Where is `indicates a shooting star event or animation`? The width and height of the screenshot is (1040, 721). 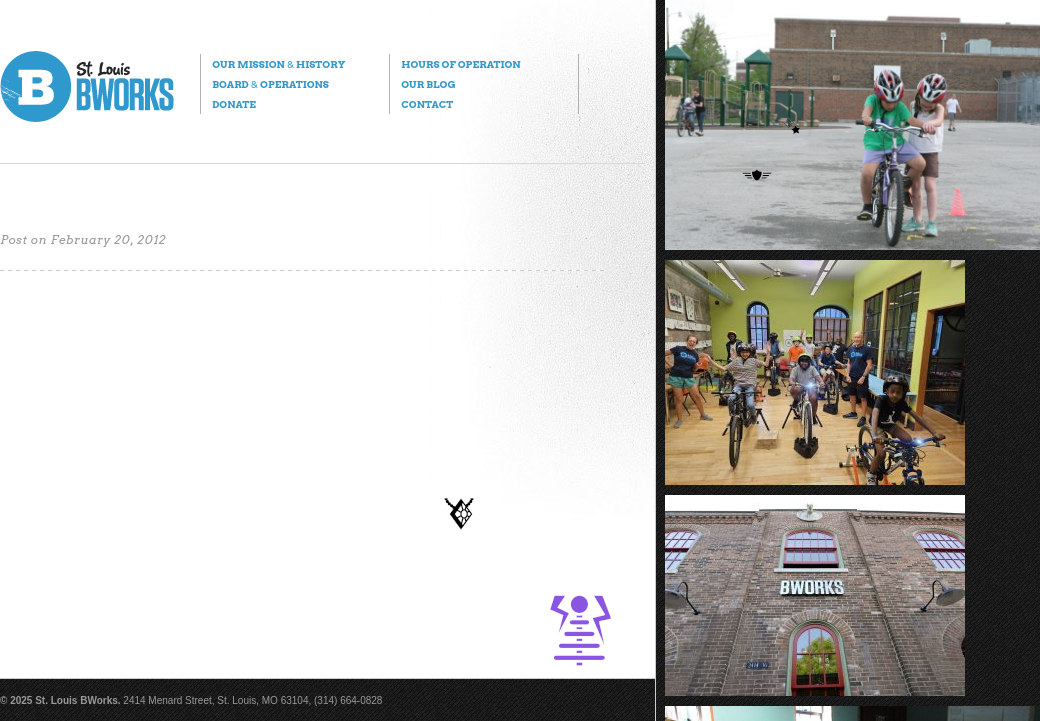
indicates a shooting star event or animation is located at coordinates (791, 125).